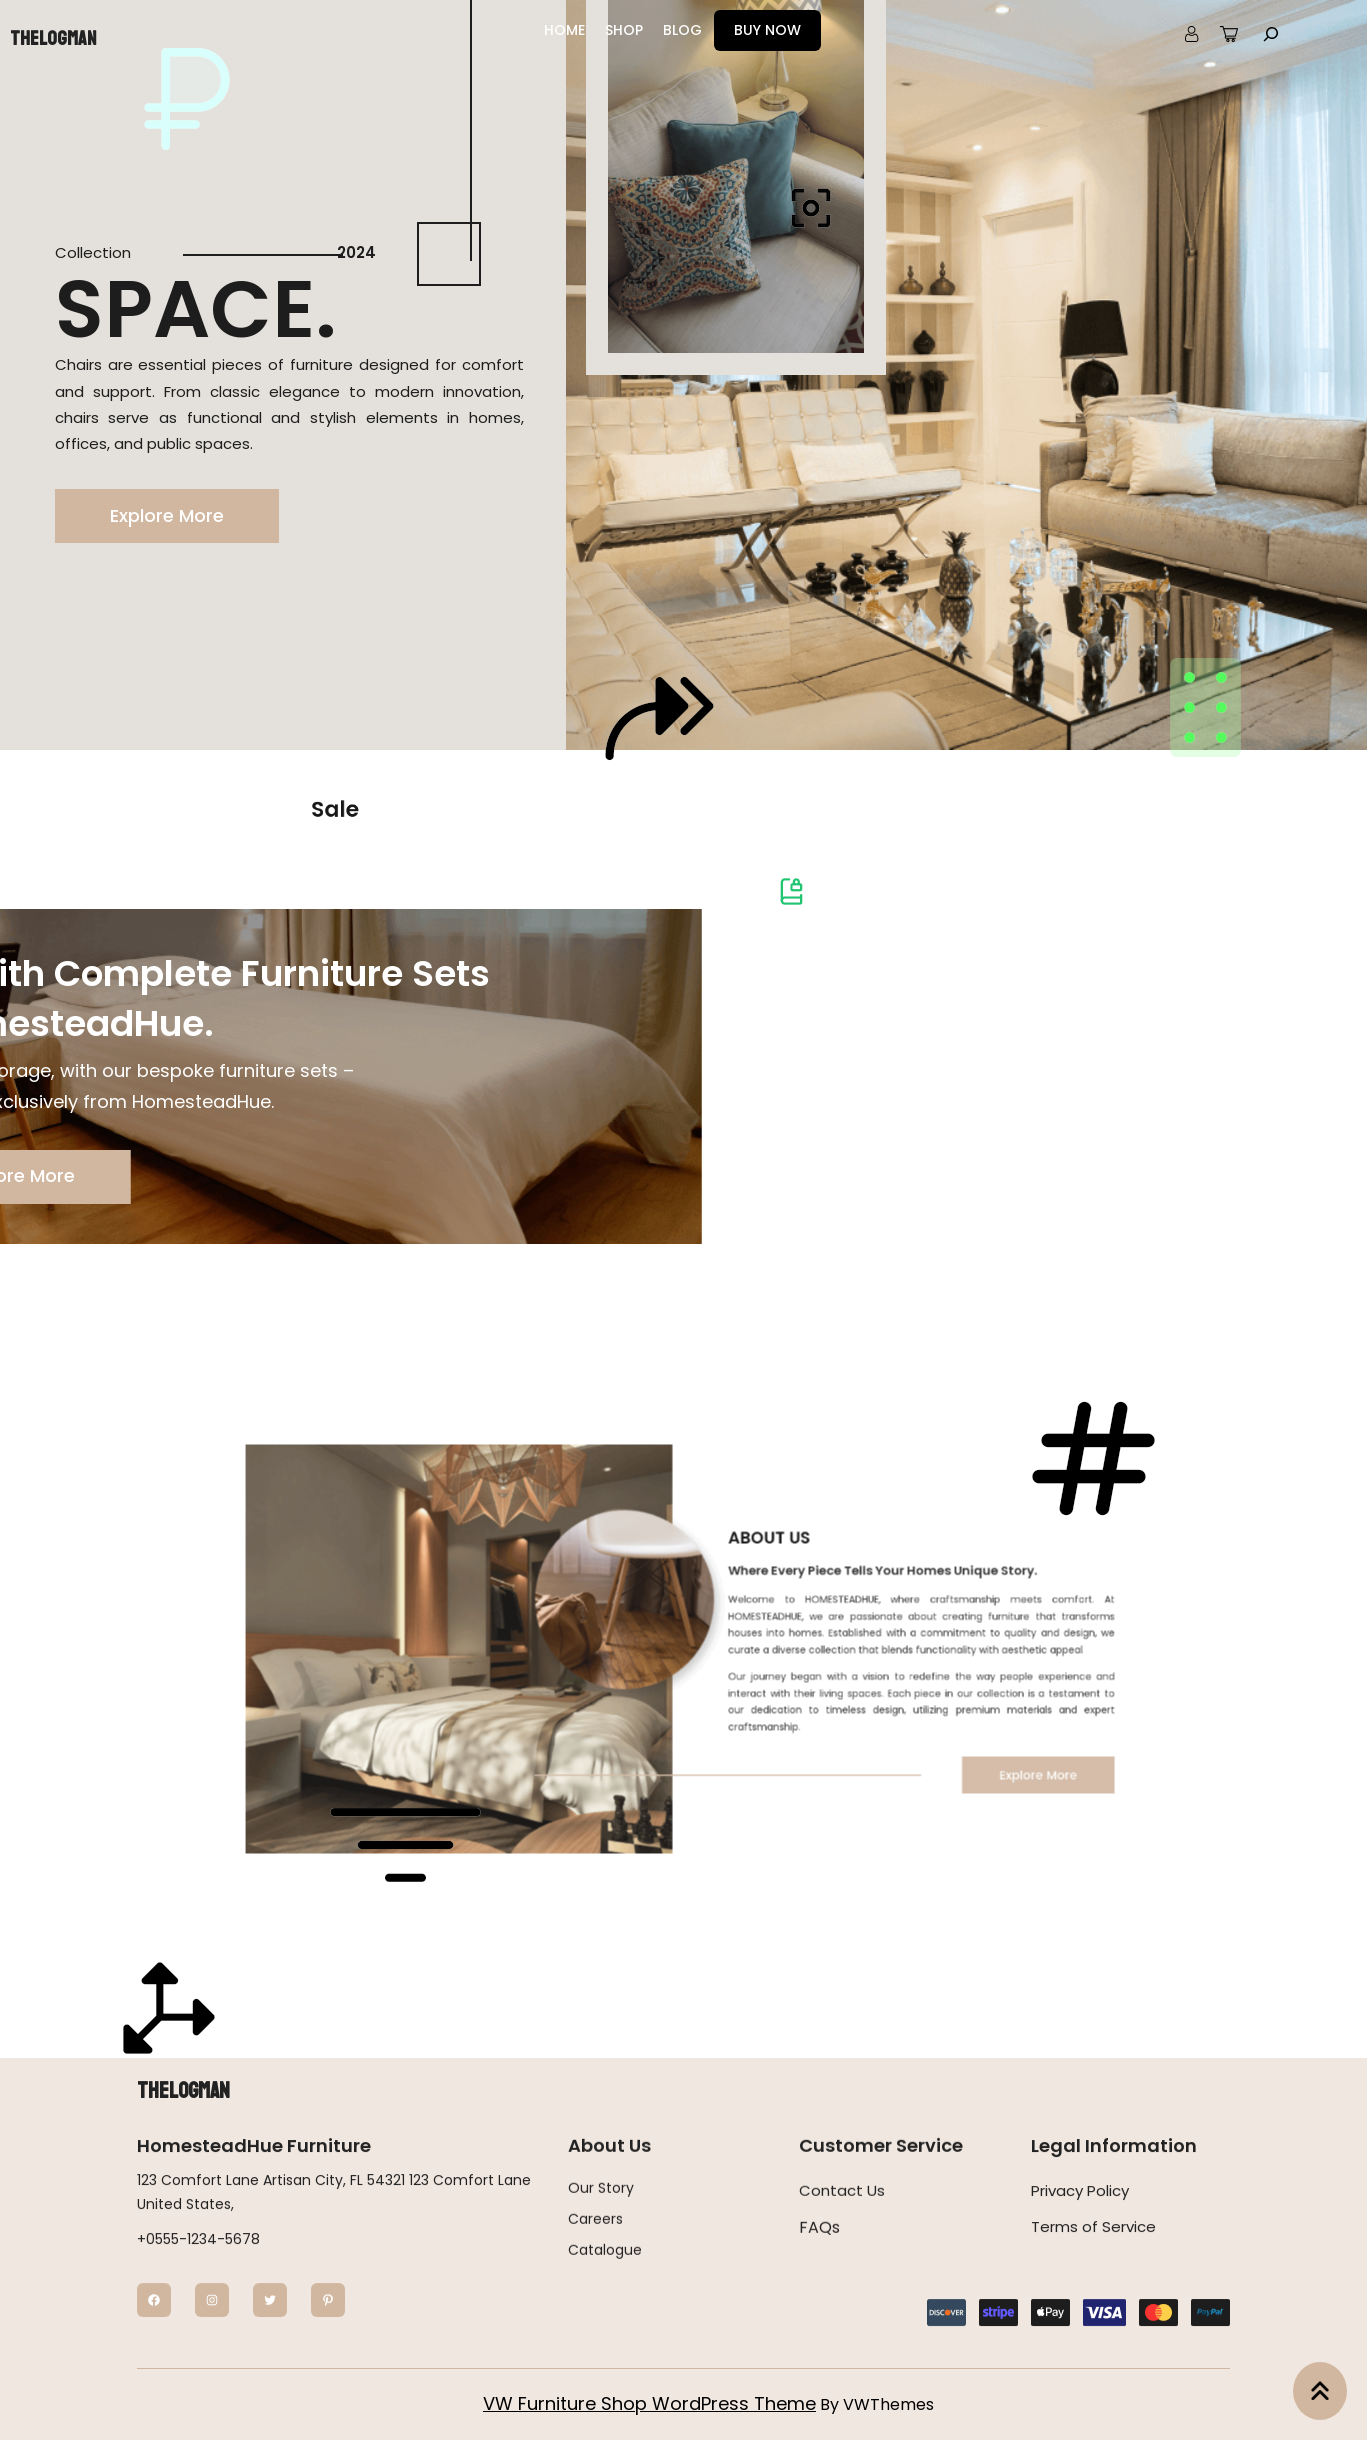 This screenshot has width=1367, height=2440. Describe the element at coordinates (791, 891) in the screenshot. I see `access a protected or locked document` at that location.